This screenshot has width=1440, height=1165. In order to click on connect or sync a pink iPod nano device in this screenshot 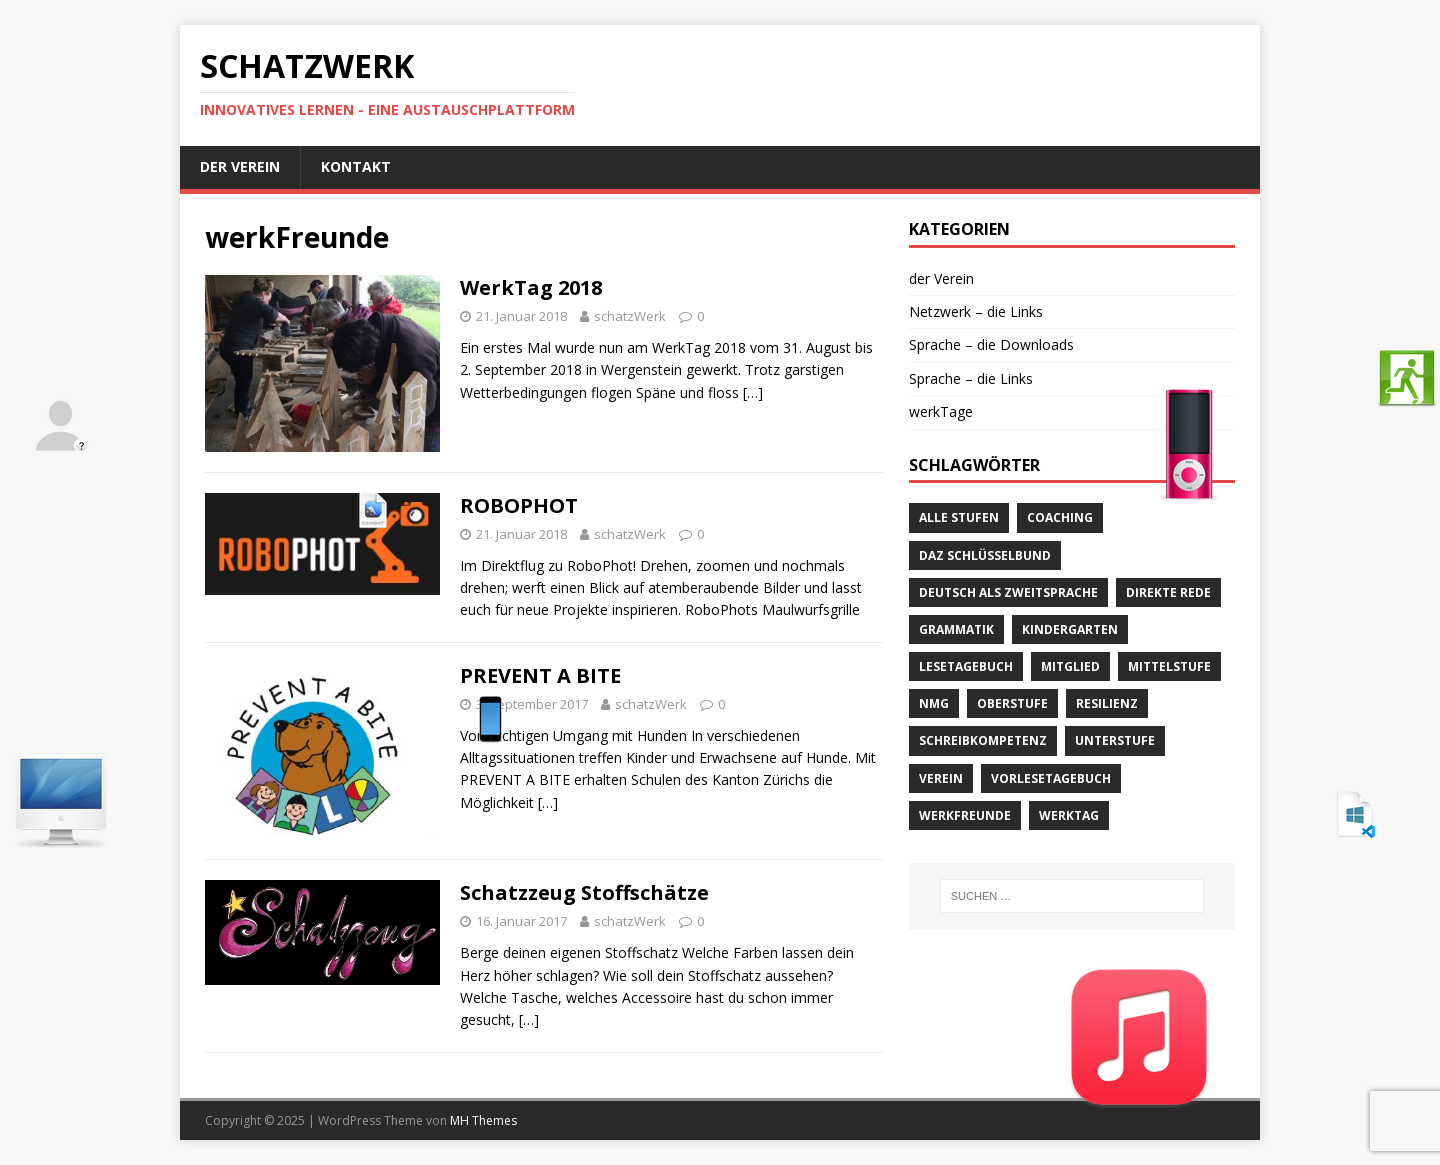, I will do `click(1188, 445)`.